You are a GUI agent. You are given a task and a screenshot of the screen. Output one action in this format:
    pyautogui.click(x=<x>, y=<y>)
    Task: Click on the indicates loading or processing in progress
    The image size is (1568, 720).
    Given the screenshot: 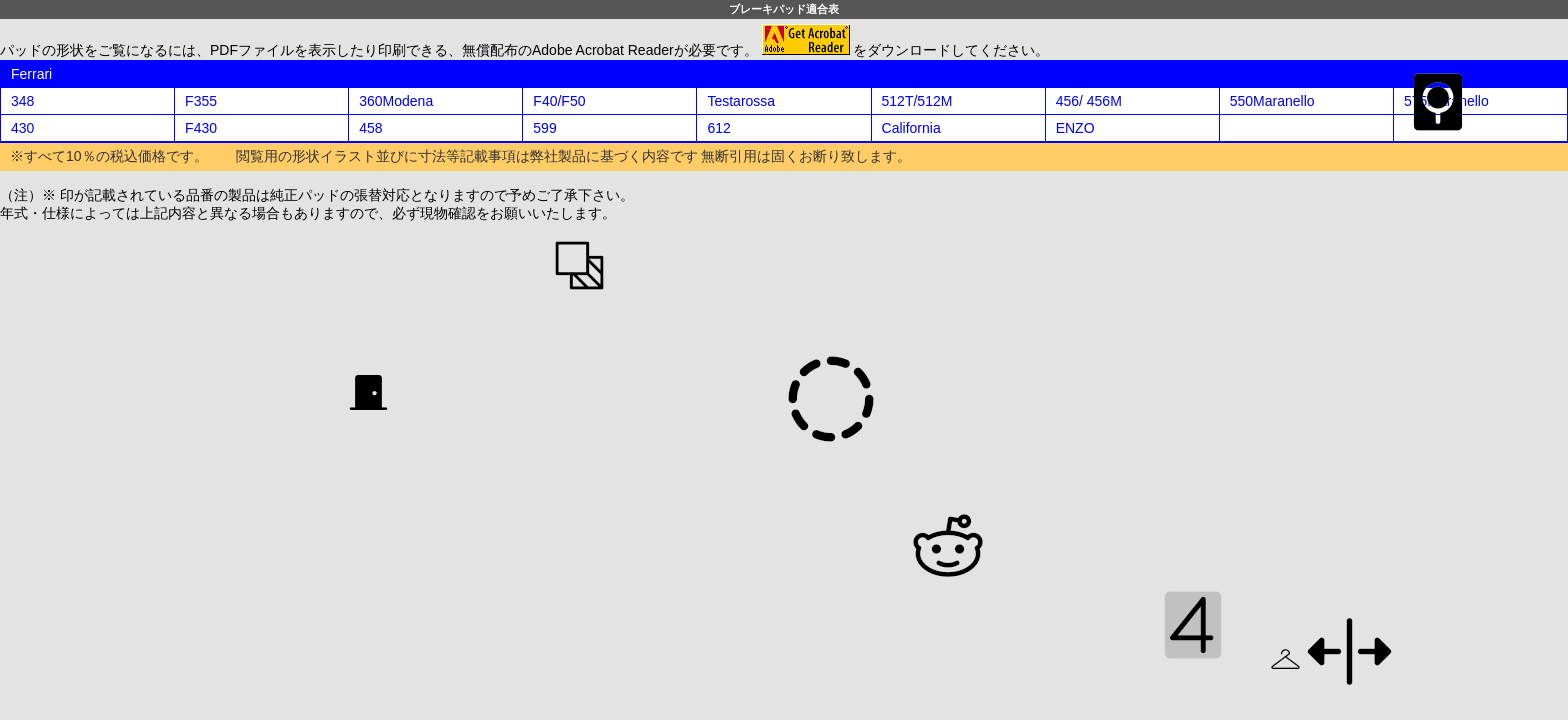 What is the action you would take?
    pyautogui.click(x=831, y=399)
    